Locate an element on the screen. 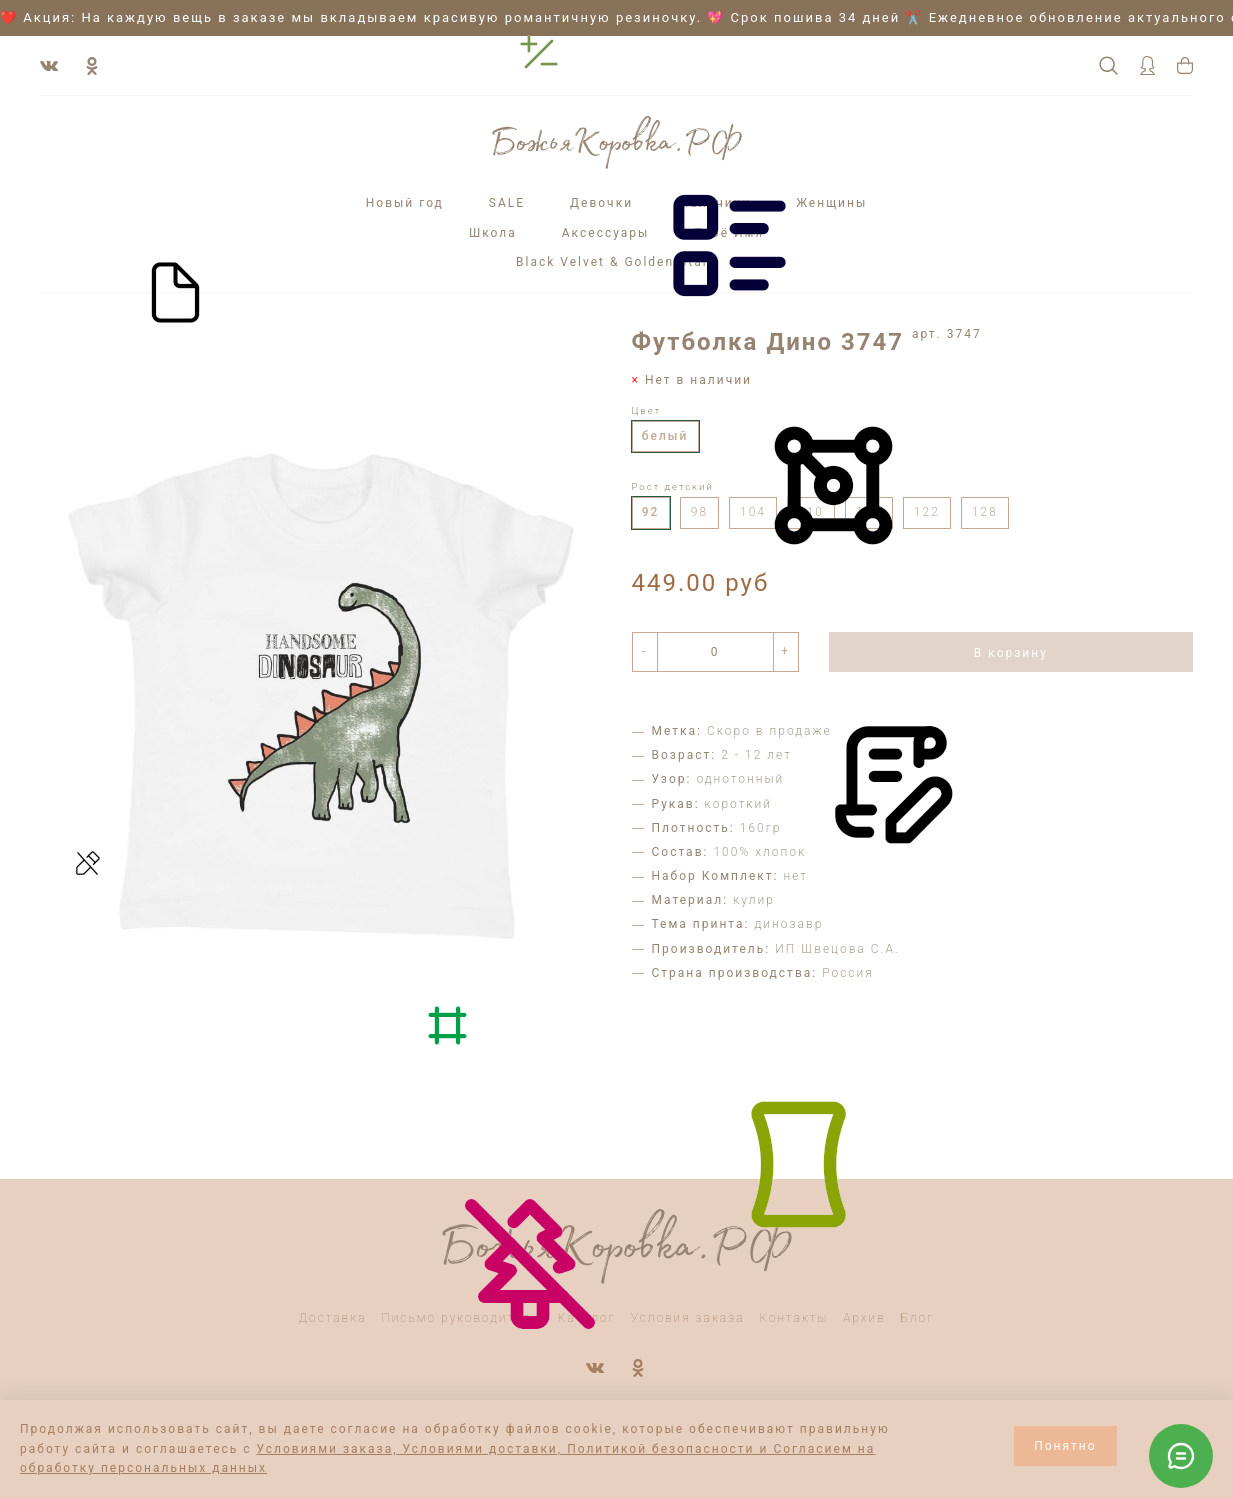 This screenshot has width=1233, height=1498. view document details is located at coordinates (175, 292).